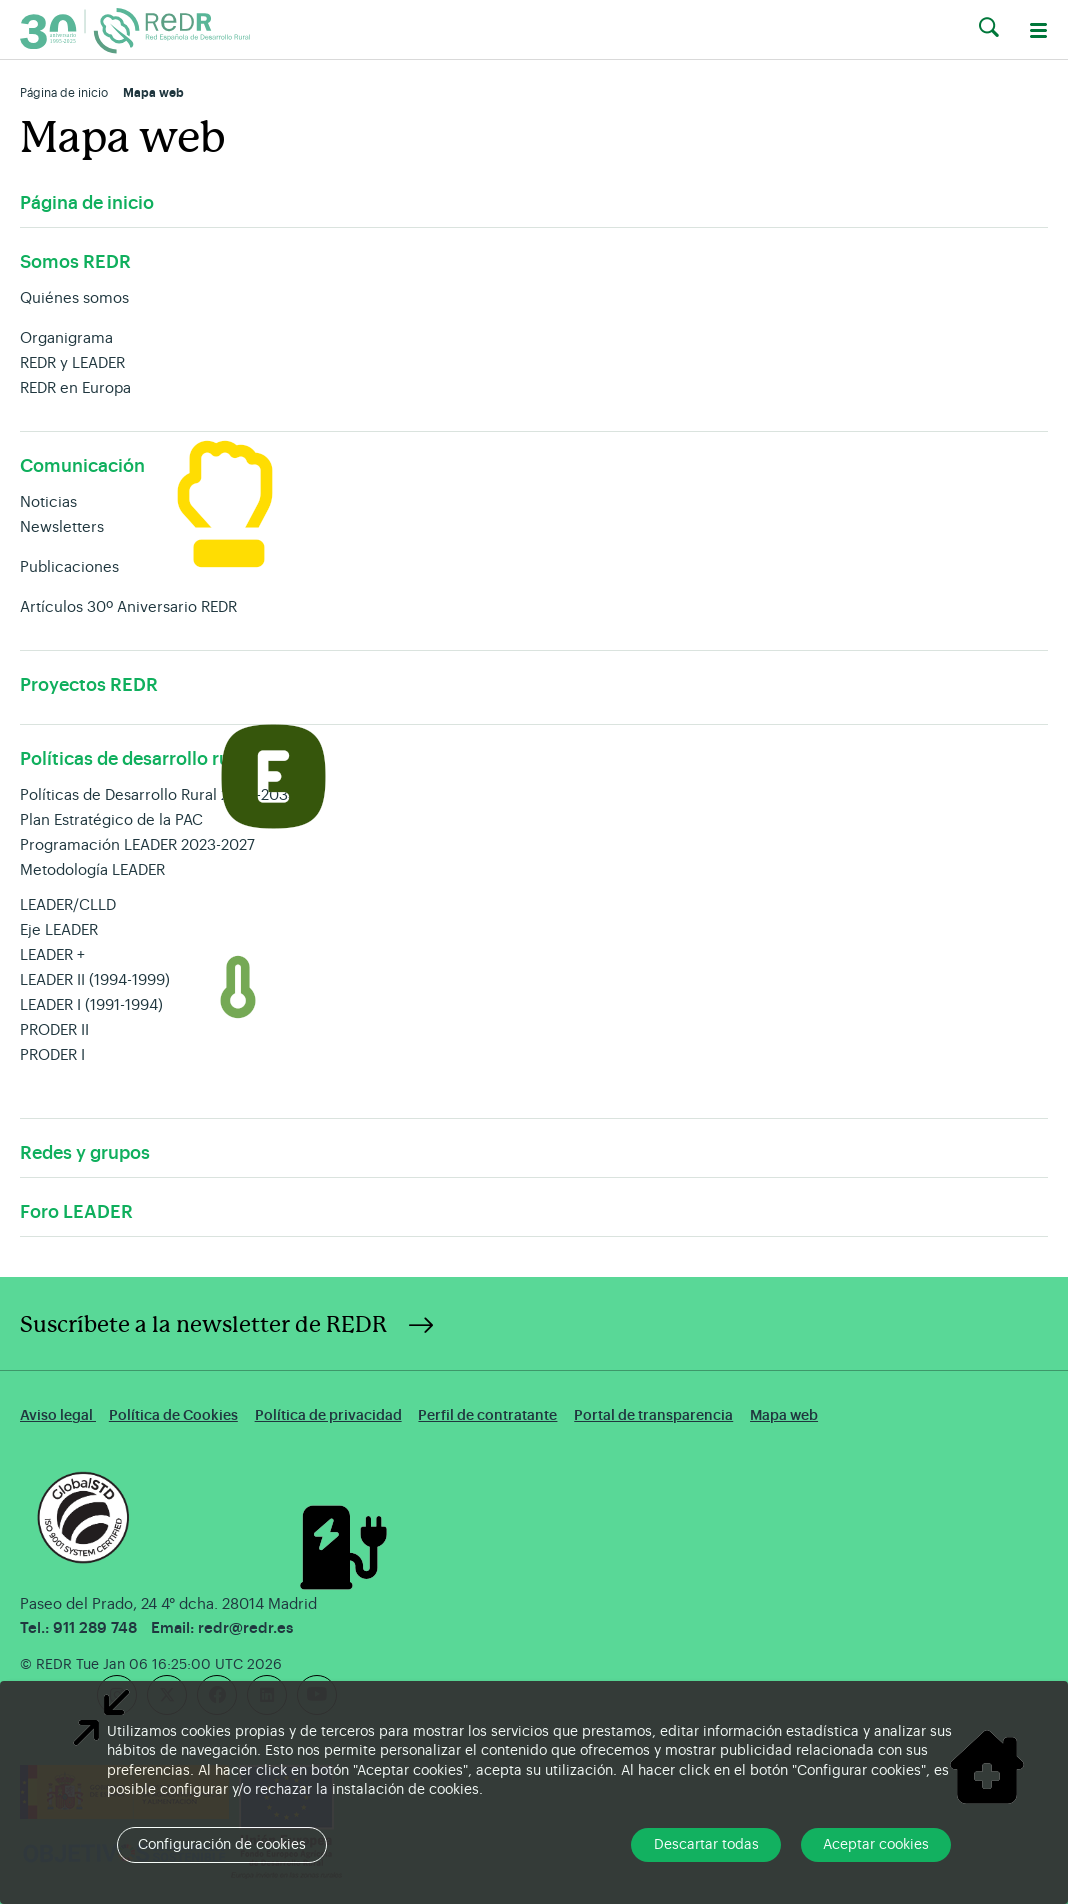 The image size is (1068, 1904). What do you see at coordinates (225, 504) in the screenshot?
I see `rock gesture for rock-paper-scissors game` at bounding box center [225, 504].